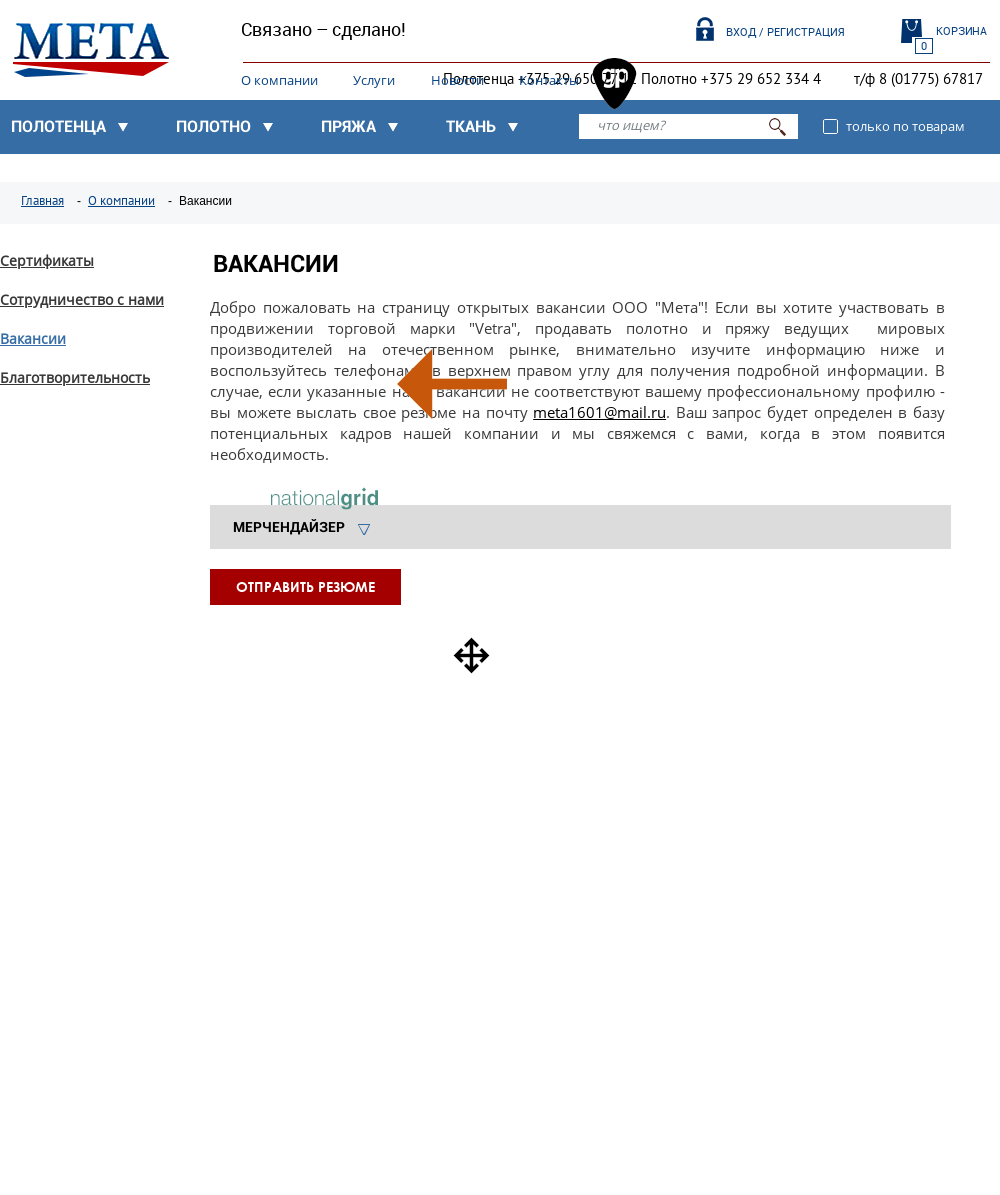 This screenshot has height=1195, width=1000. I want to click on drag to reposition element, so click(471, 655).